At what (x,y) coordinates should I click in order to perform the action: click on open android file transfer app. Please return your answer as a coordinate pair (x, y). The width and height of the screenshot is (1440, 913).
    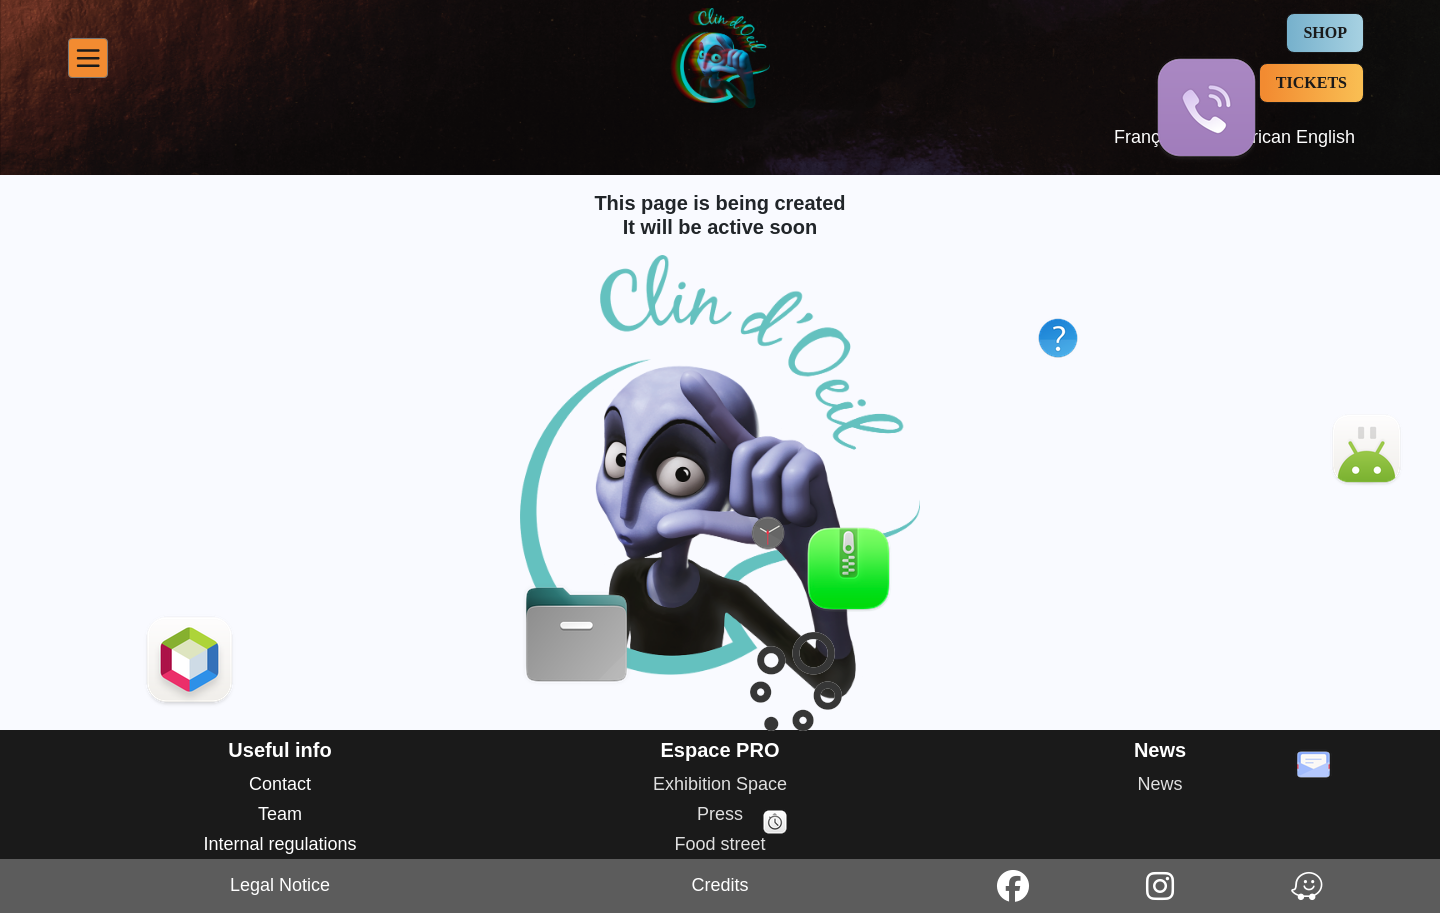
    Looking at the image, I should click on (1366, 448).